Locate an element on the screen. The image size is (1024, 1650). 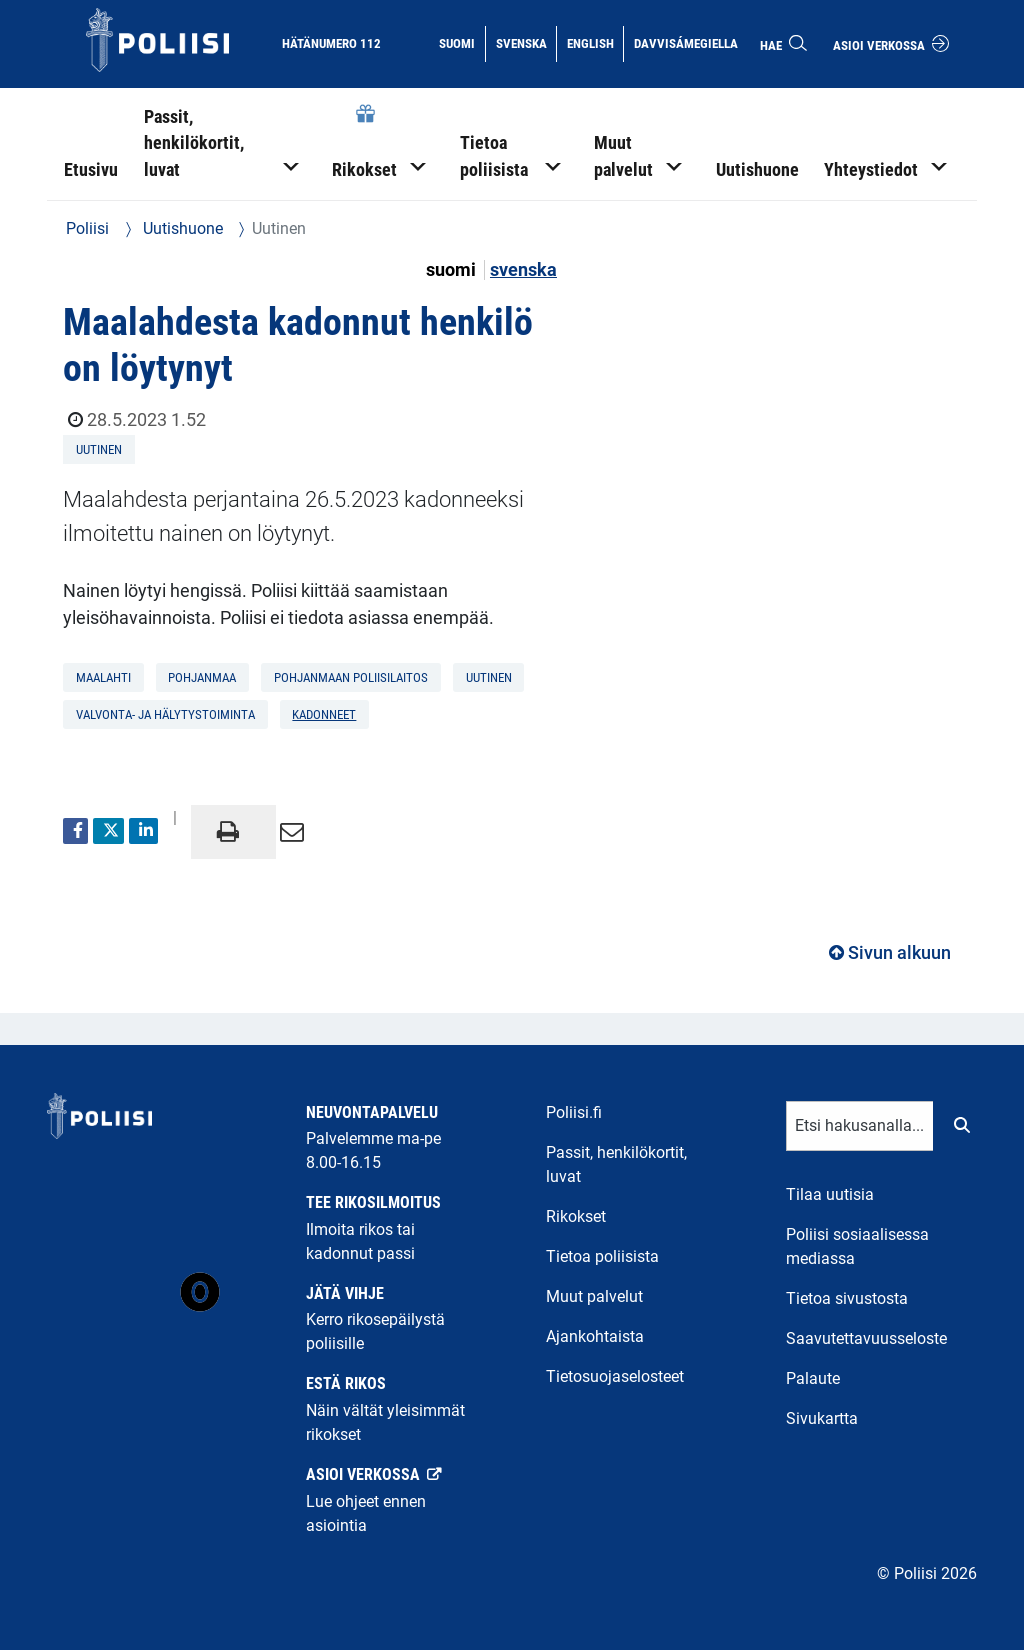
view or redeem a gift is located at coordinates (365, 114).